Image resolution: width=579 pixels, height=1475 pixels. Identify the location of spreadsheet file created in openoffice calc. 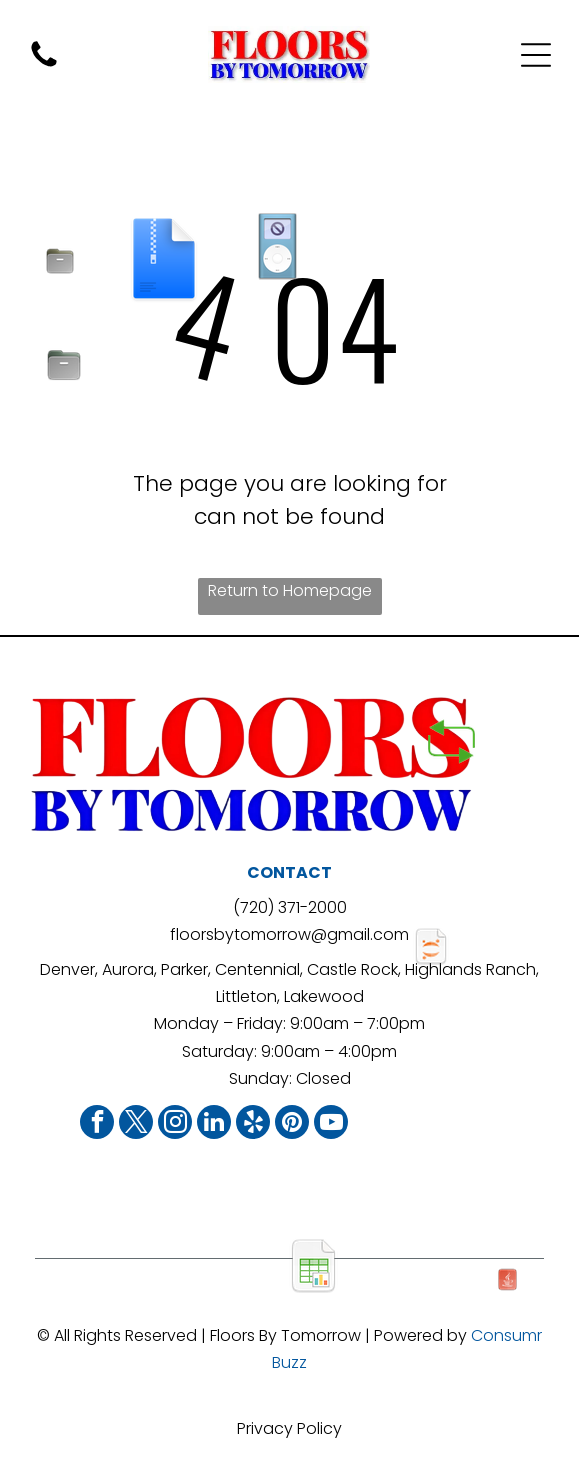
(313, 1265).